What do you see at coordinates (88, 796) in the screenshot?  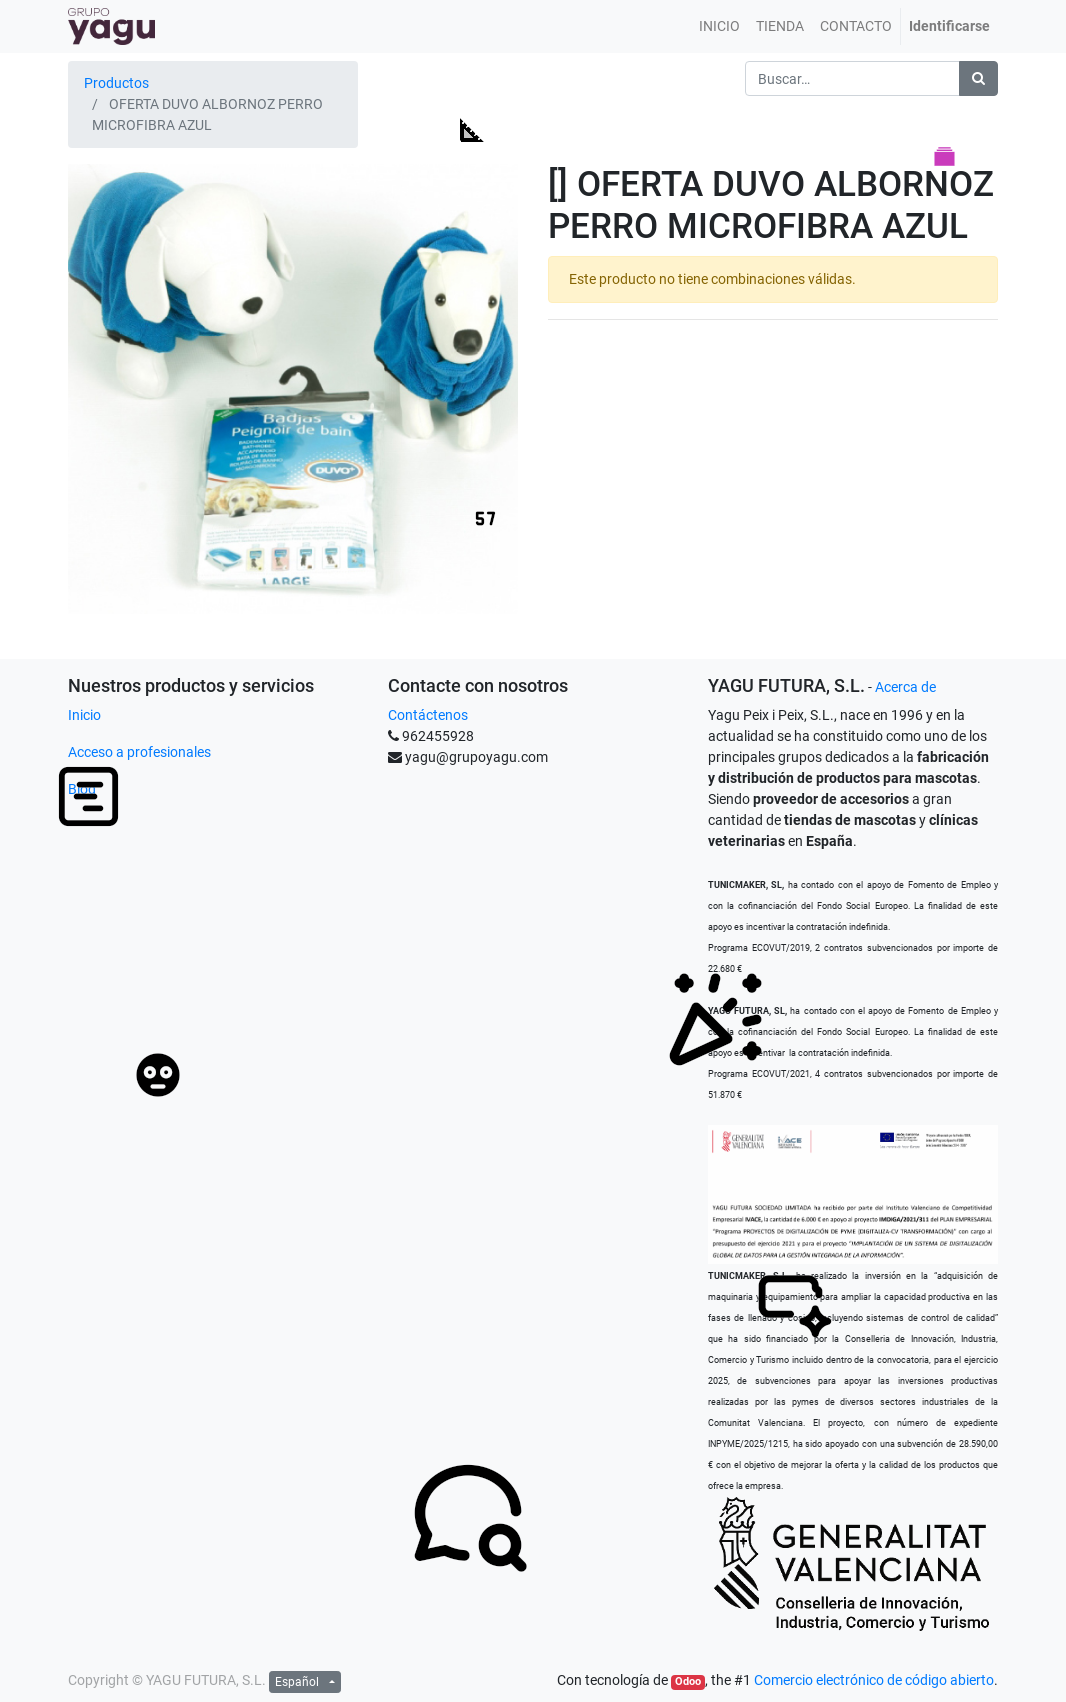 I see `view gantt chart or project timeline` at bounding box center [88, 796].